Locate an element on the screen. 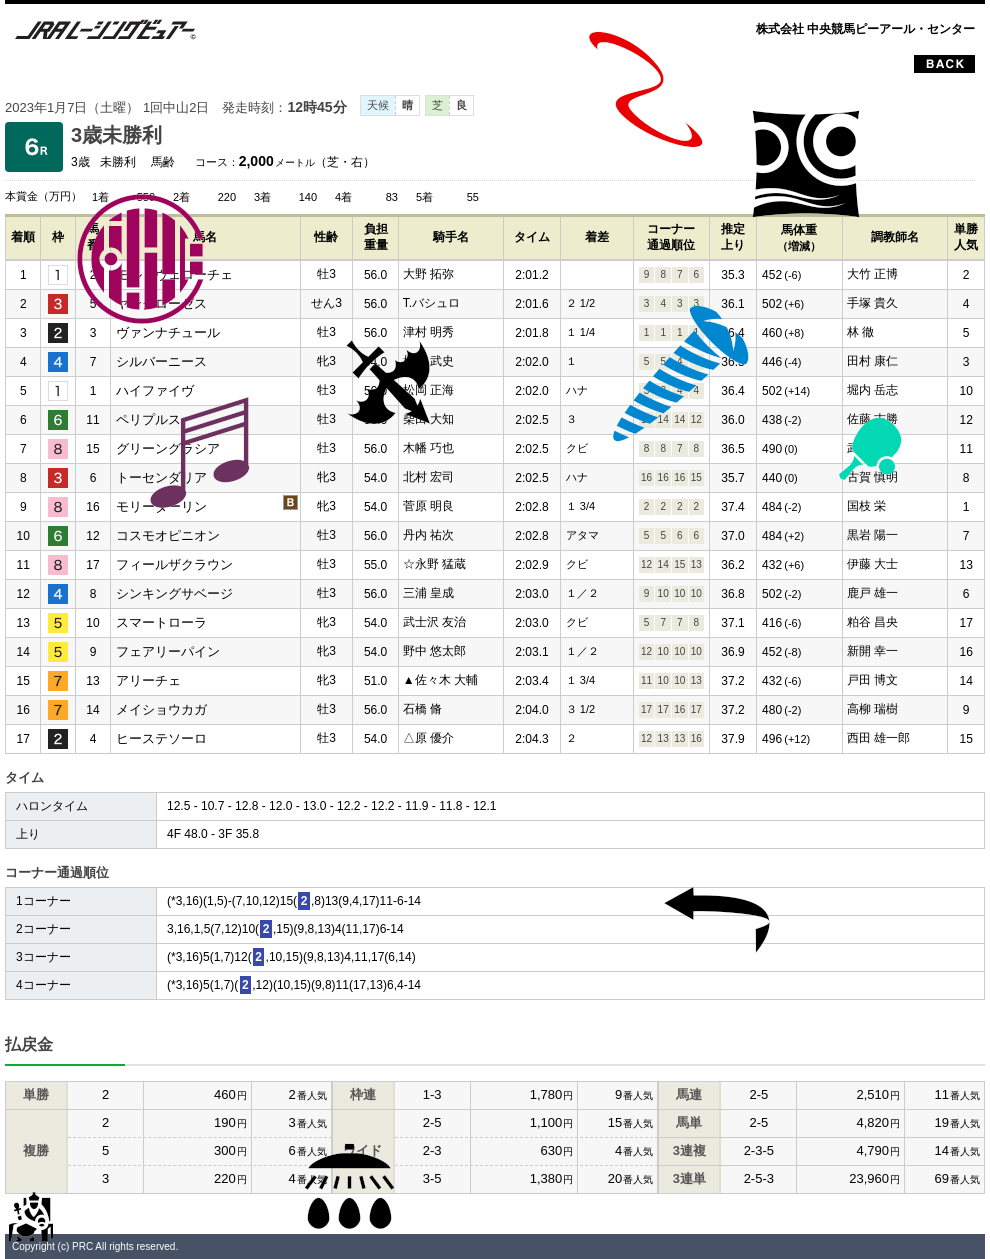 The image size is (990, 1259). the emperor tarot card is located at coordinates (31, 1217).